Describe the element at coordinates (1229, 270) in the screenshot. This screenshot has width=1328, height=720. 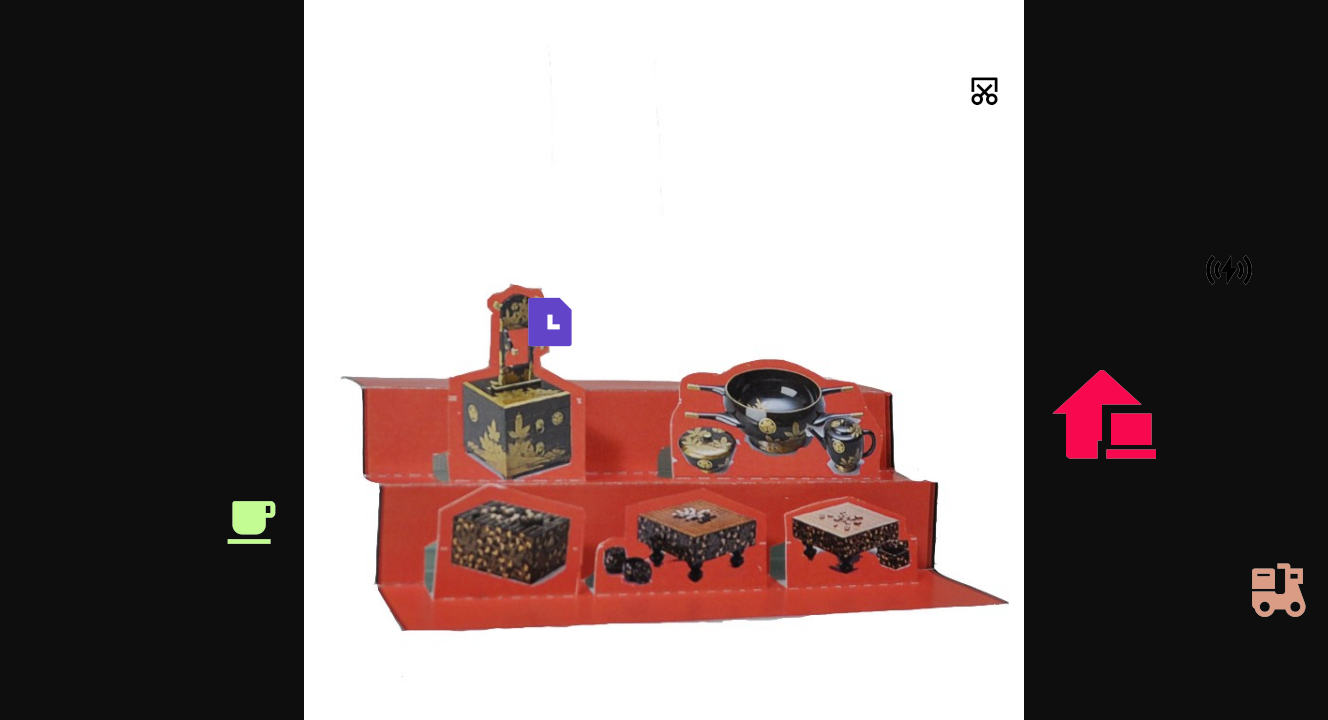
I see `indicates wireless charging is active` at that location.